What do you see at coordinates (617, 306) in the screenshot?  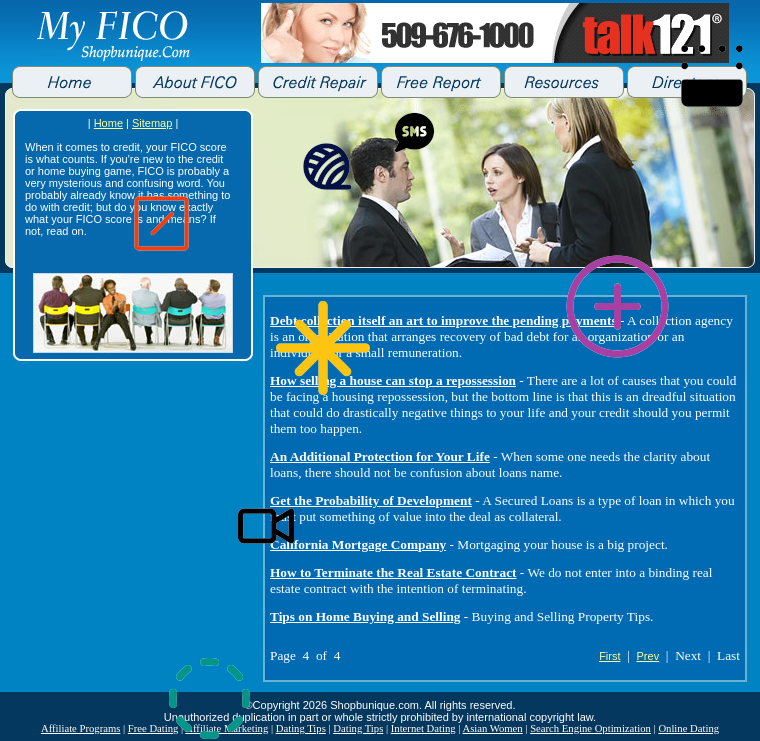 I see `add a new item` at bounding box center [617, 306].